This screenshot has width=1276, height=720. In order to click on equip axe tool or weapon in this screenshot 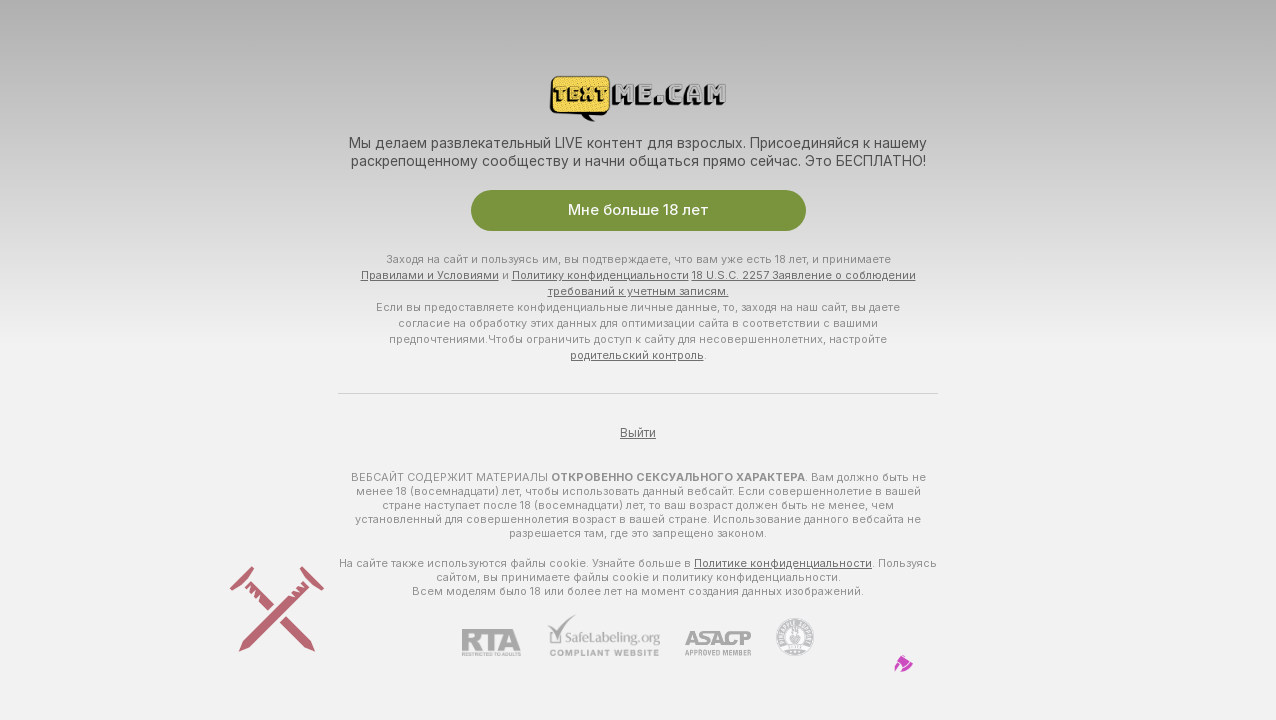, I will do `click(904, 664)`.